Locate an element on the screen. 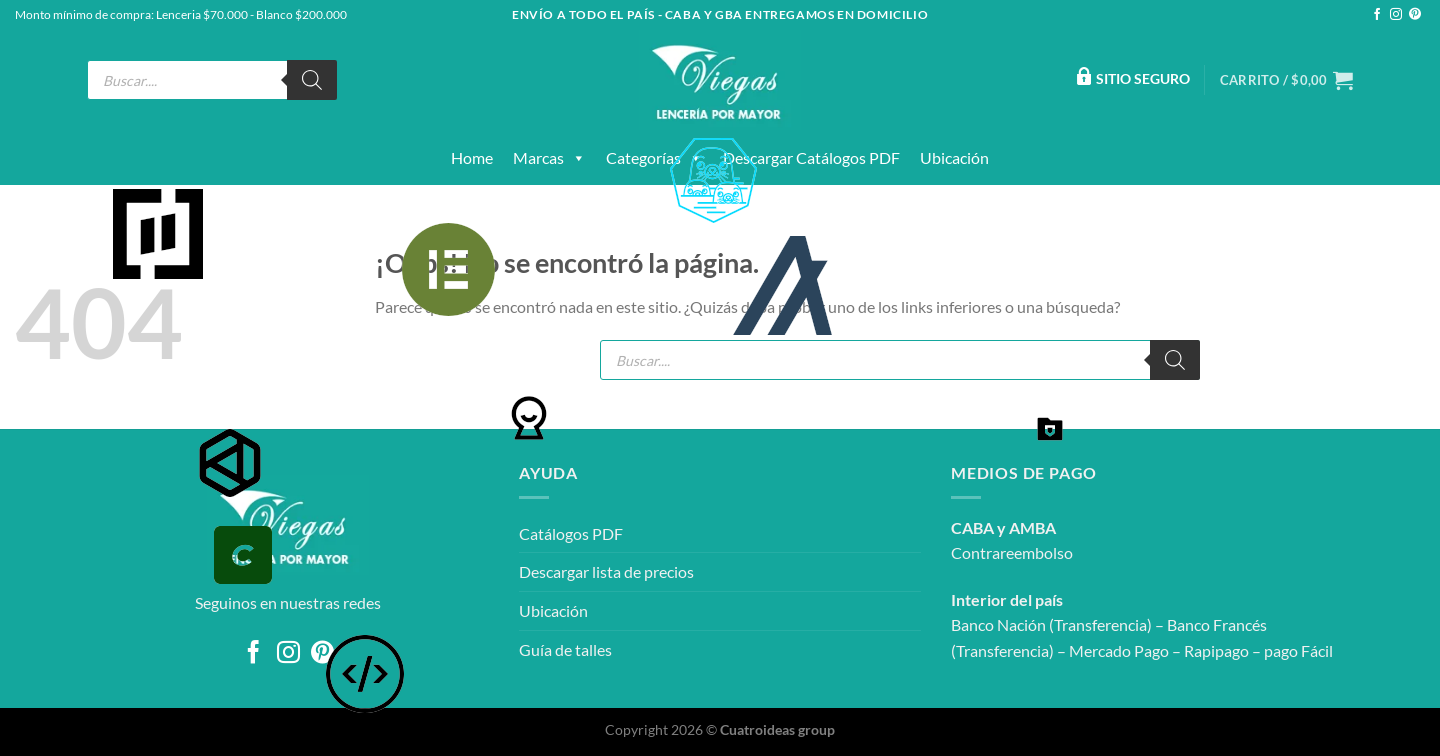  view user profile is located at coordinates (529, 418).